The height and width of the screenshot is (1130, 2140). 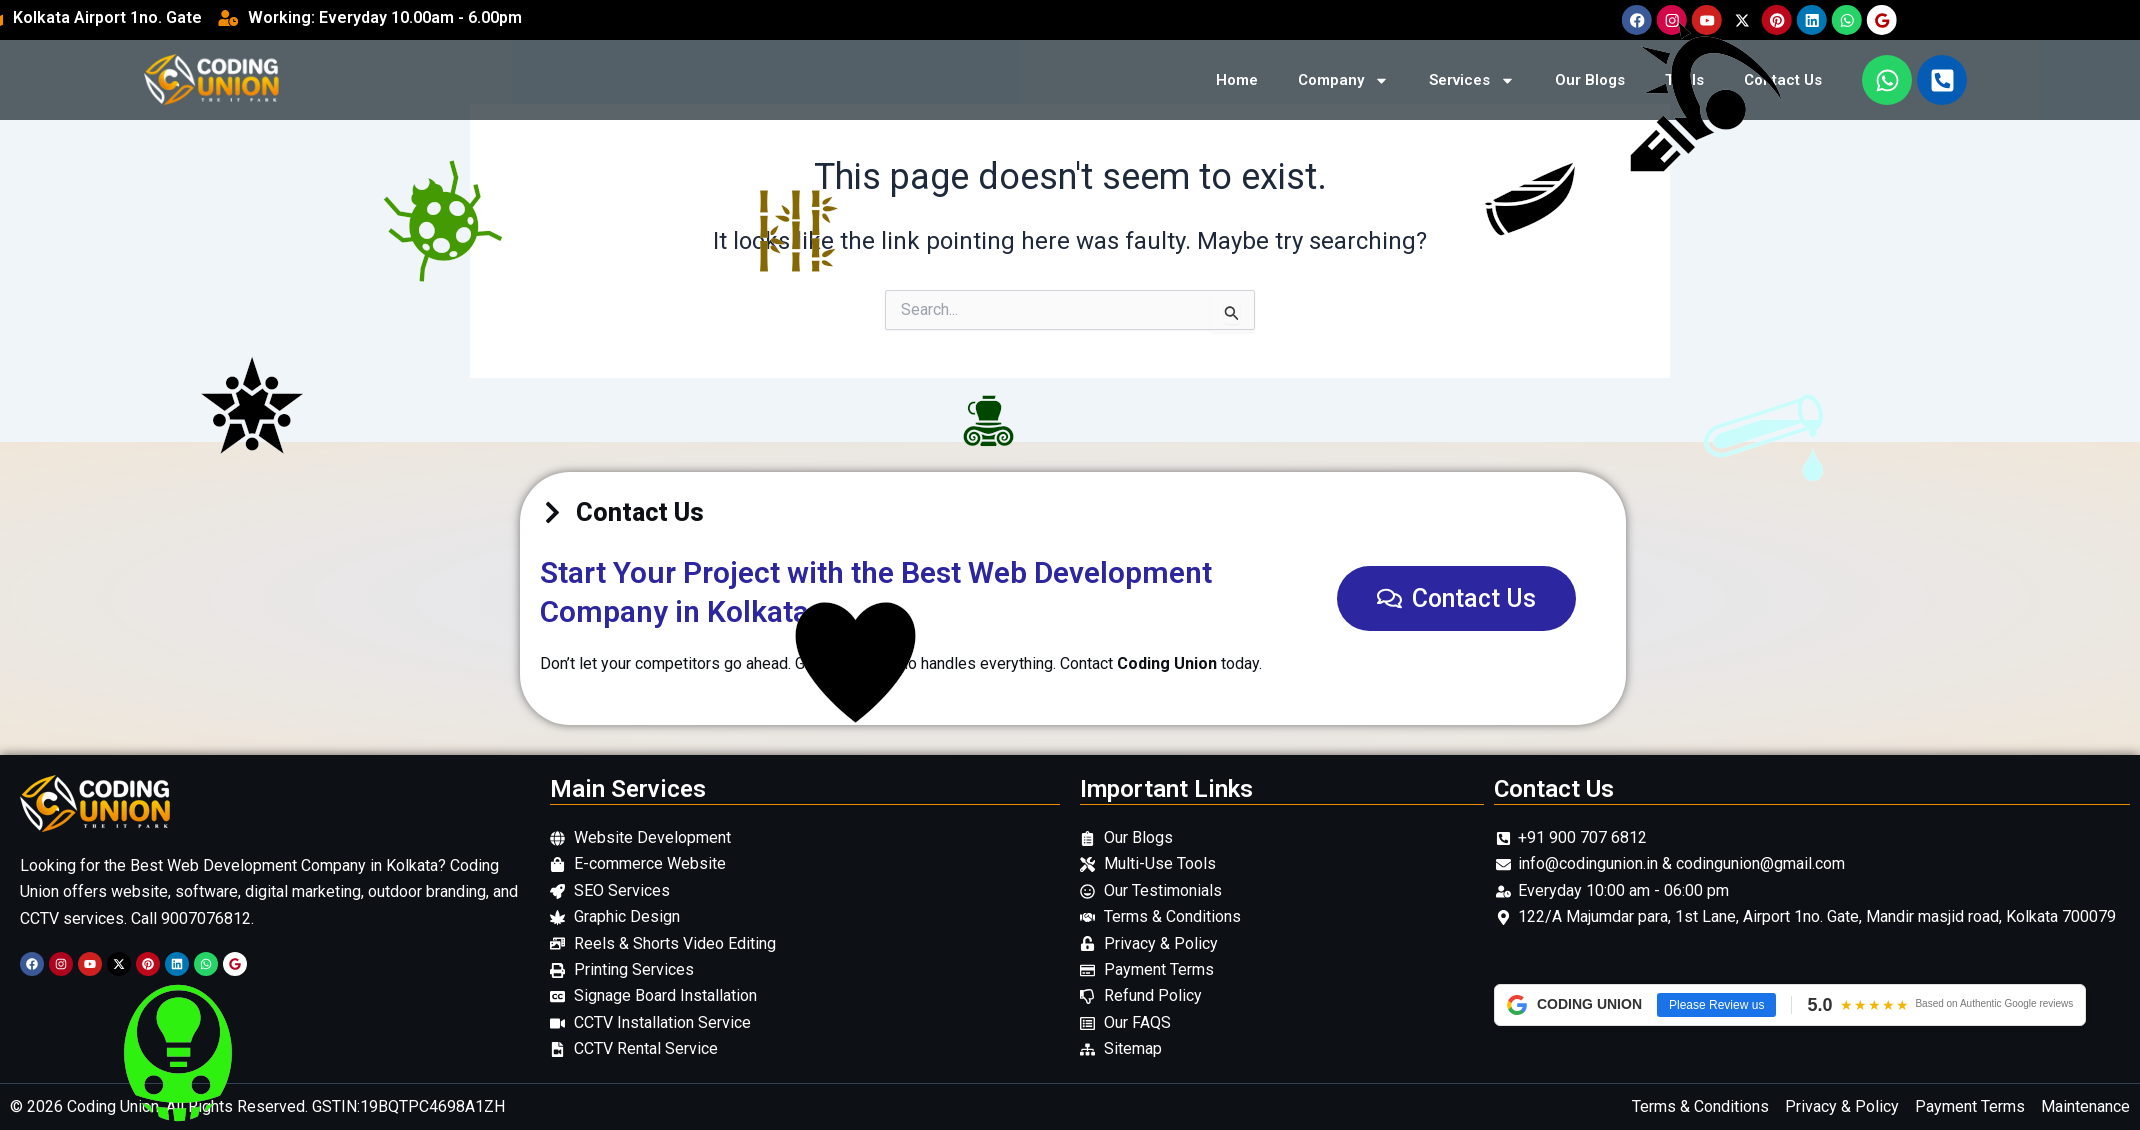 I want to click on add to favorites, so click(x=855, y=662).